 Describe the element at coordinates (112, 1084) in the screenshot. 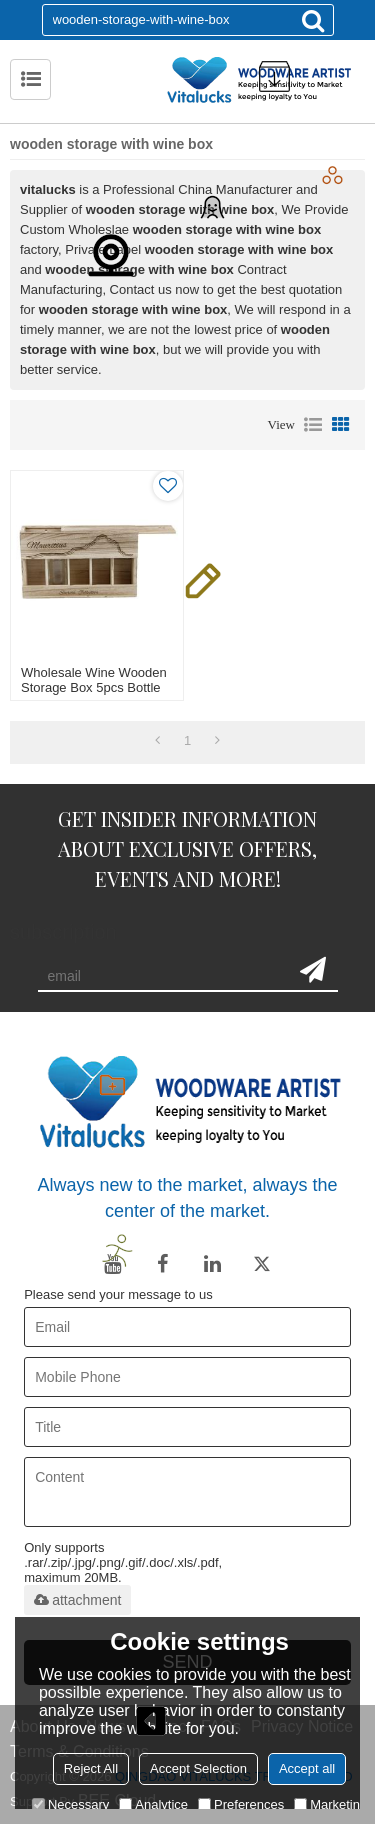

I see `create a new folder` at that location.